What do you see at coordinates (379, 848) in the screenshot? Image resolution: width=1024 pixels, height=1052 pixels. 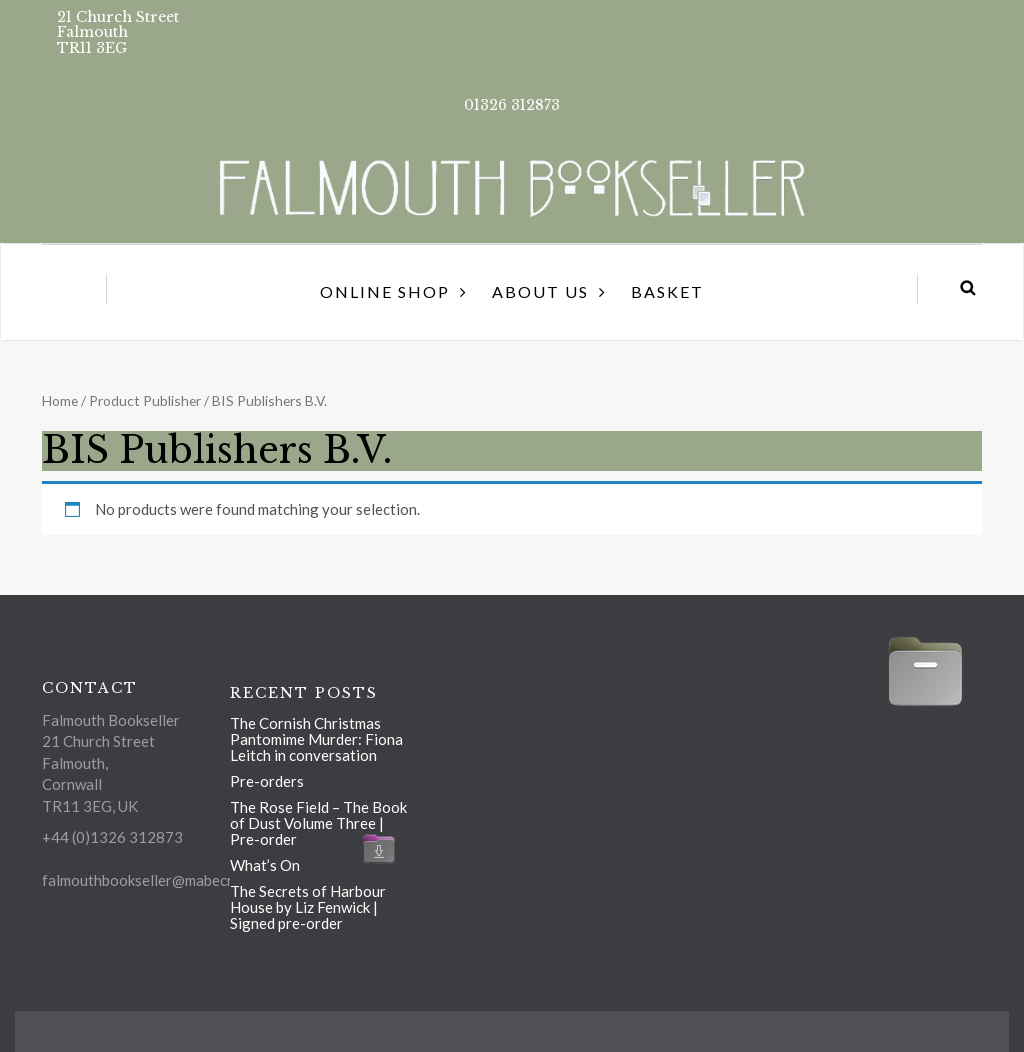 I see `access your downloads folder` at bounding box center [379, 848].